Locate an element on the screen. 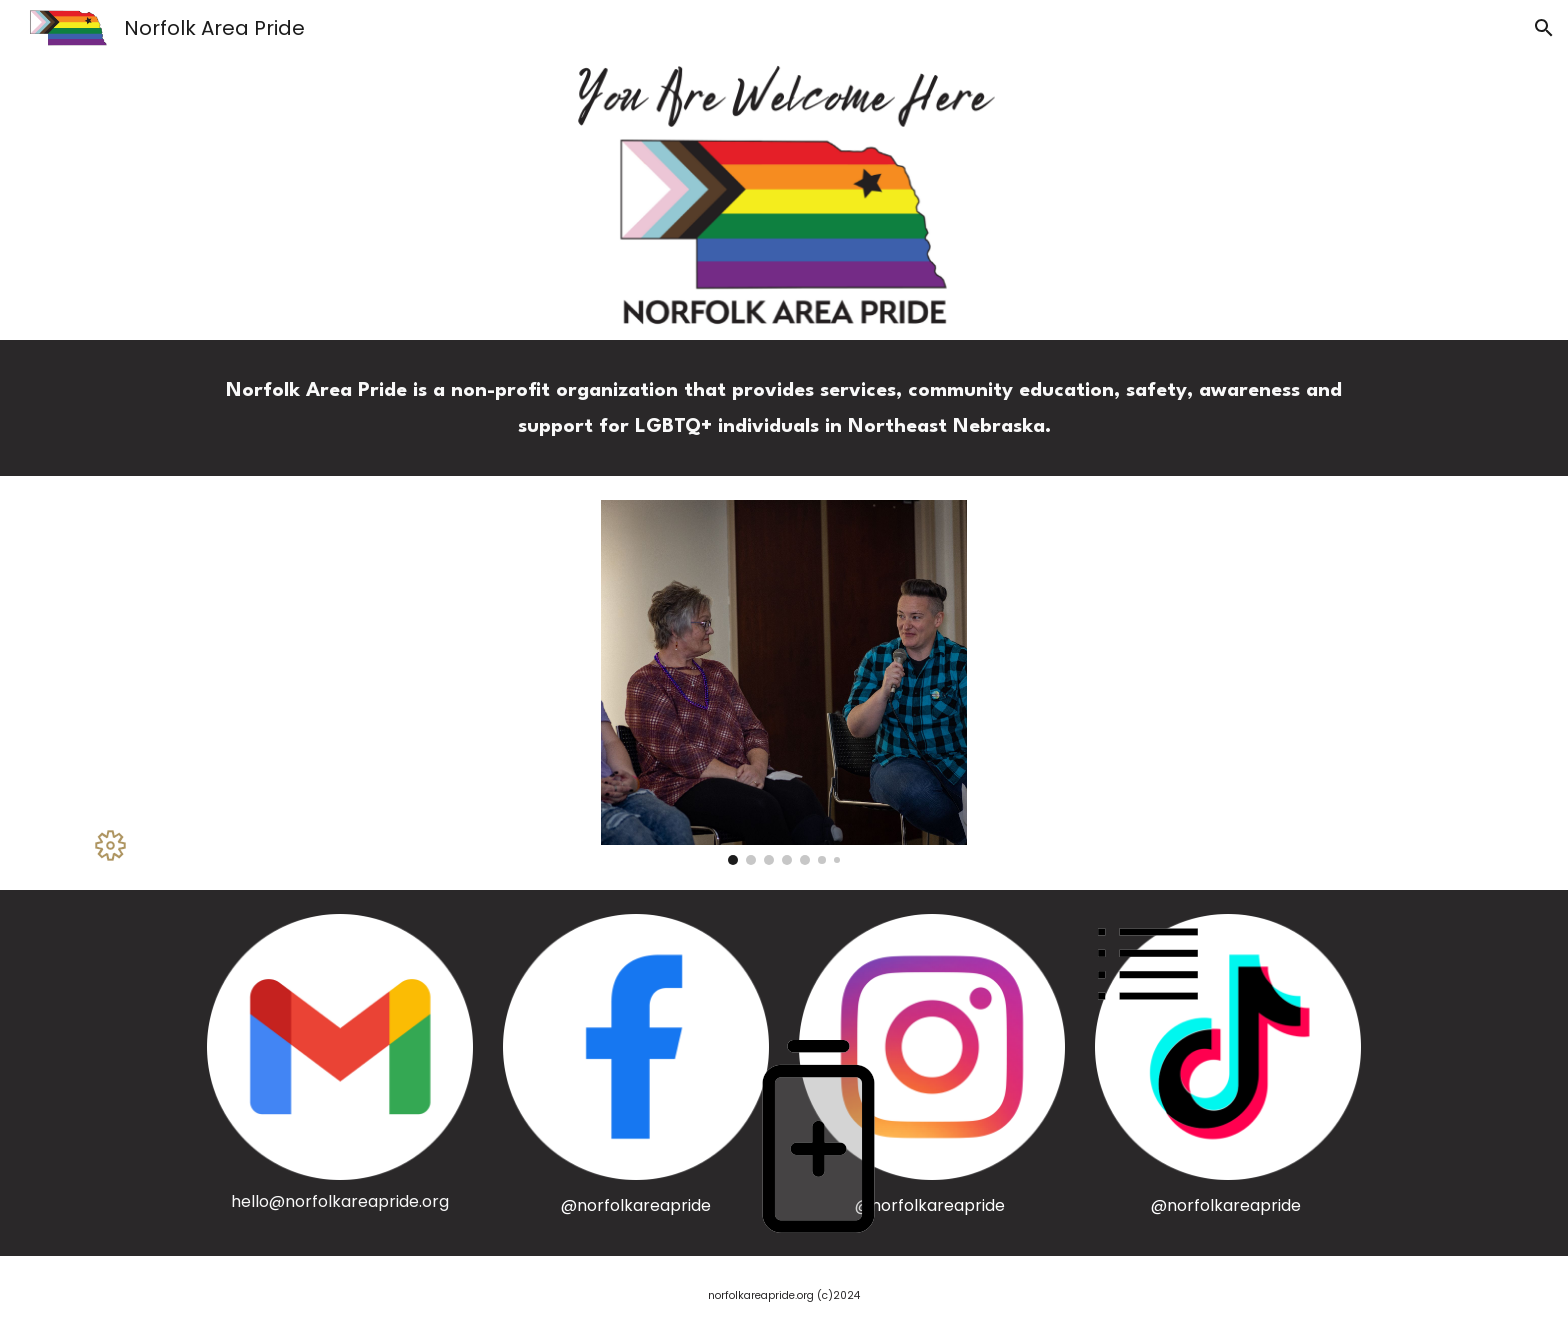 This screenshot has height=1336, width=1568. add or enable battery saver mode is located at coordinates (818, 1139).